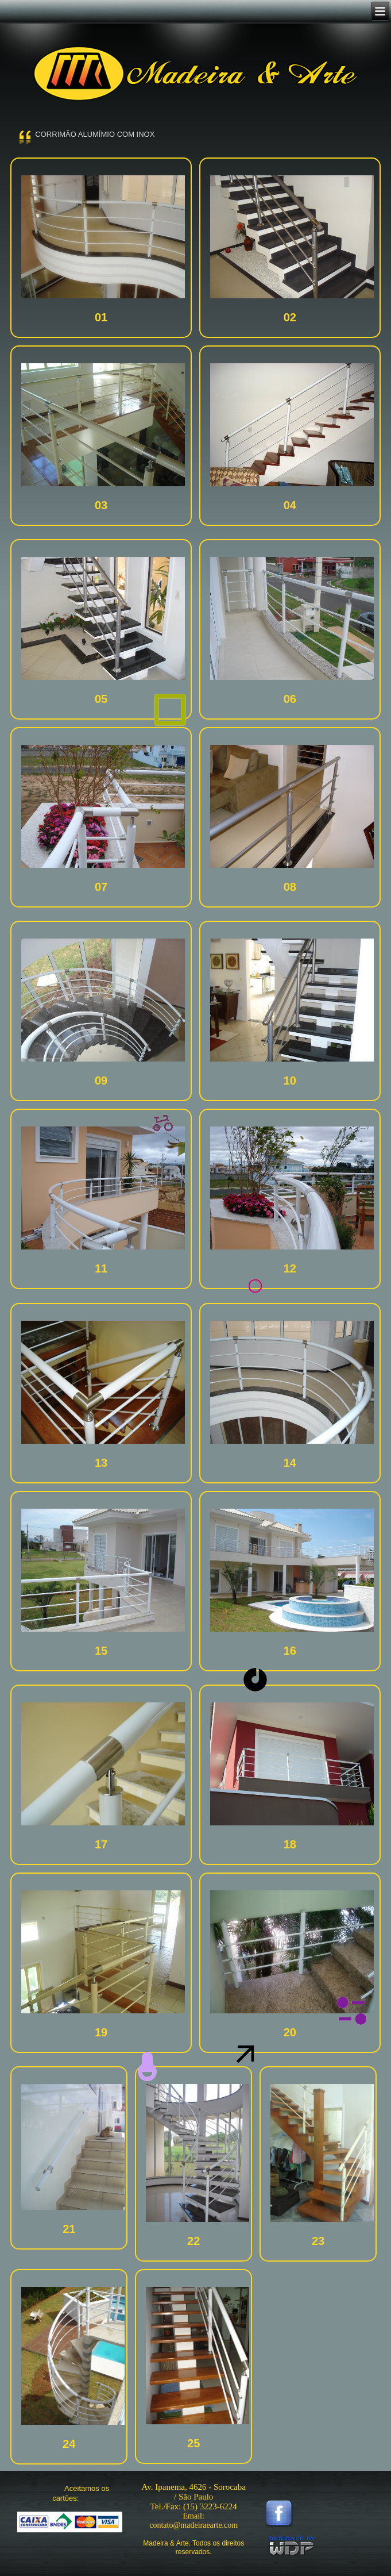 The height and width of the screenshot is (2576, 391). Describe the element at coordinates (255, 1679) in the screenshot. I see `play or access music library` at that location.